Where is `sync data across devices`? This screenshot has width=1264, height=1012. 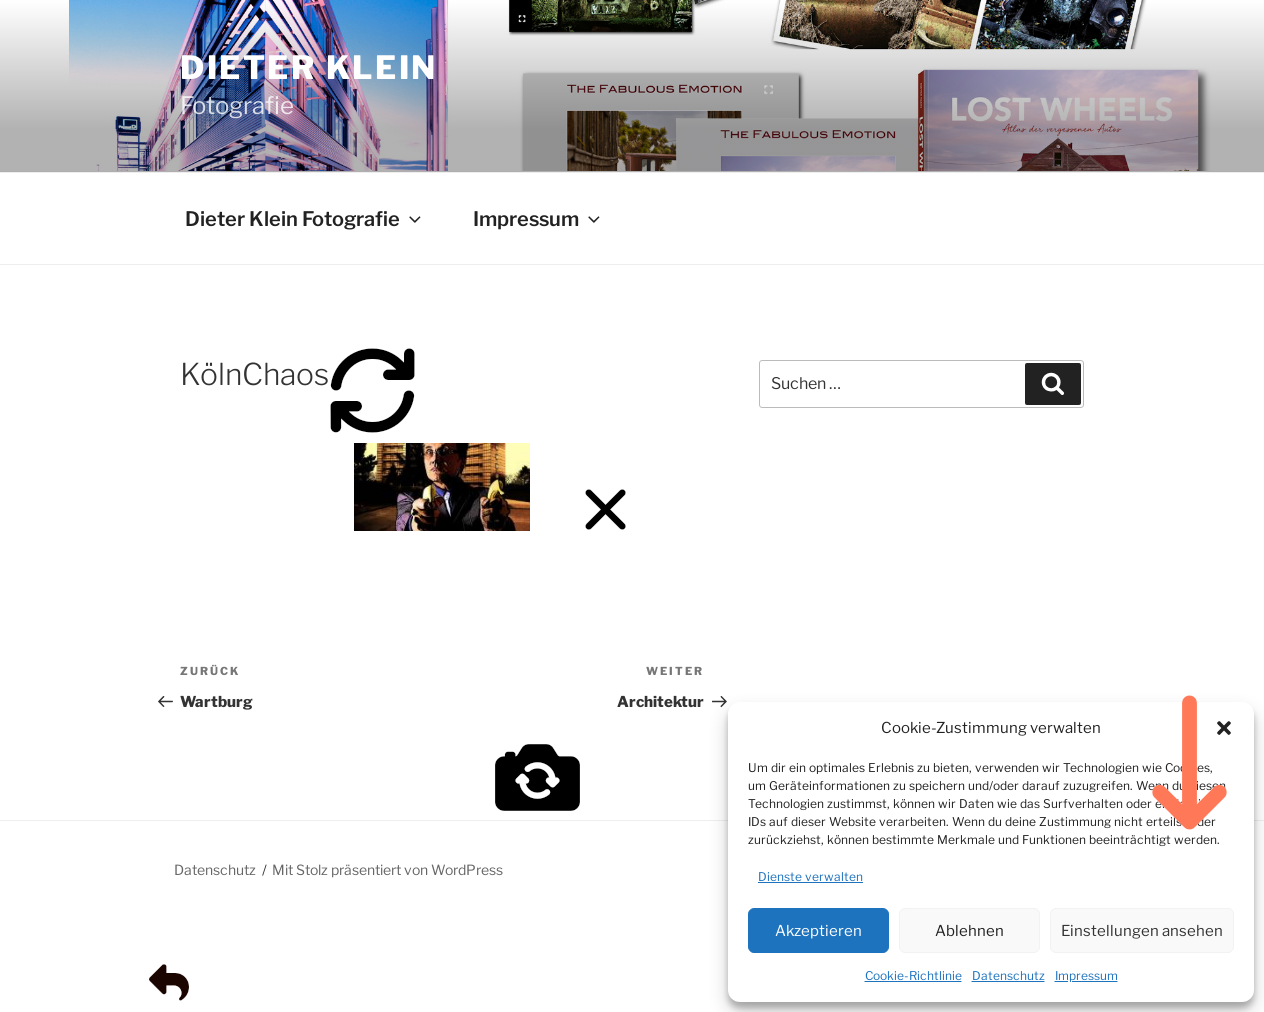 sync data across devices is located at coordinates (372, 390).